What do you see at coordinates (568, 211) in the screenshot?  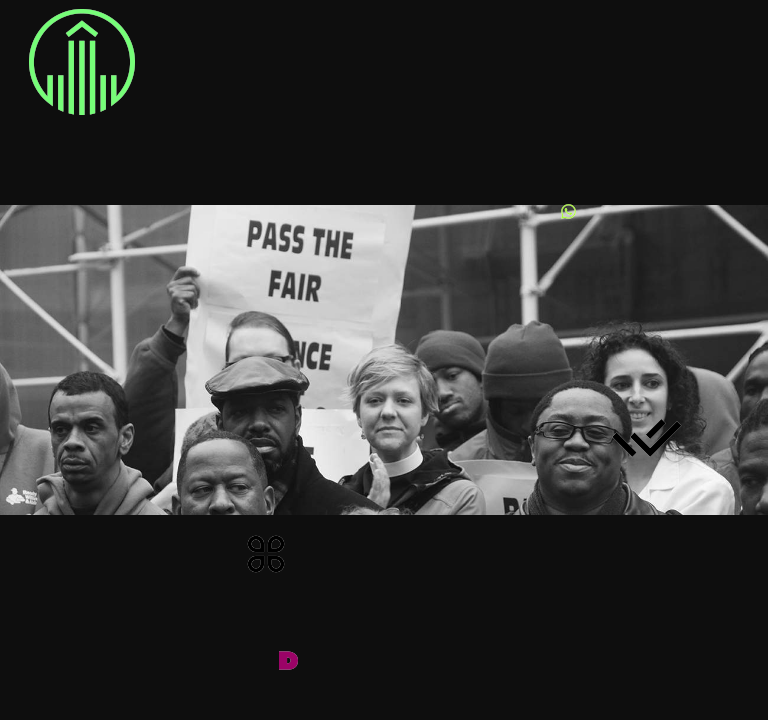 I see `open WhatsApp messaging app` at bounding box center [568, 211].